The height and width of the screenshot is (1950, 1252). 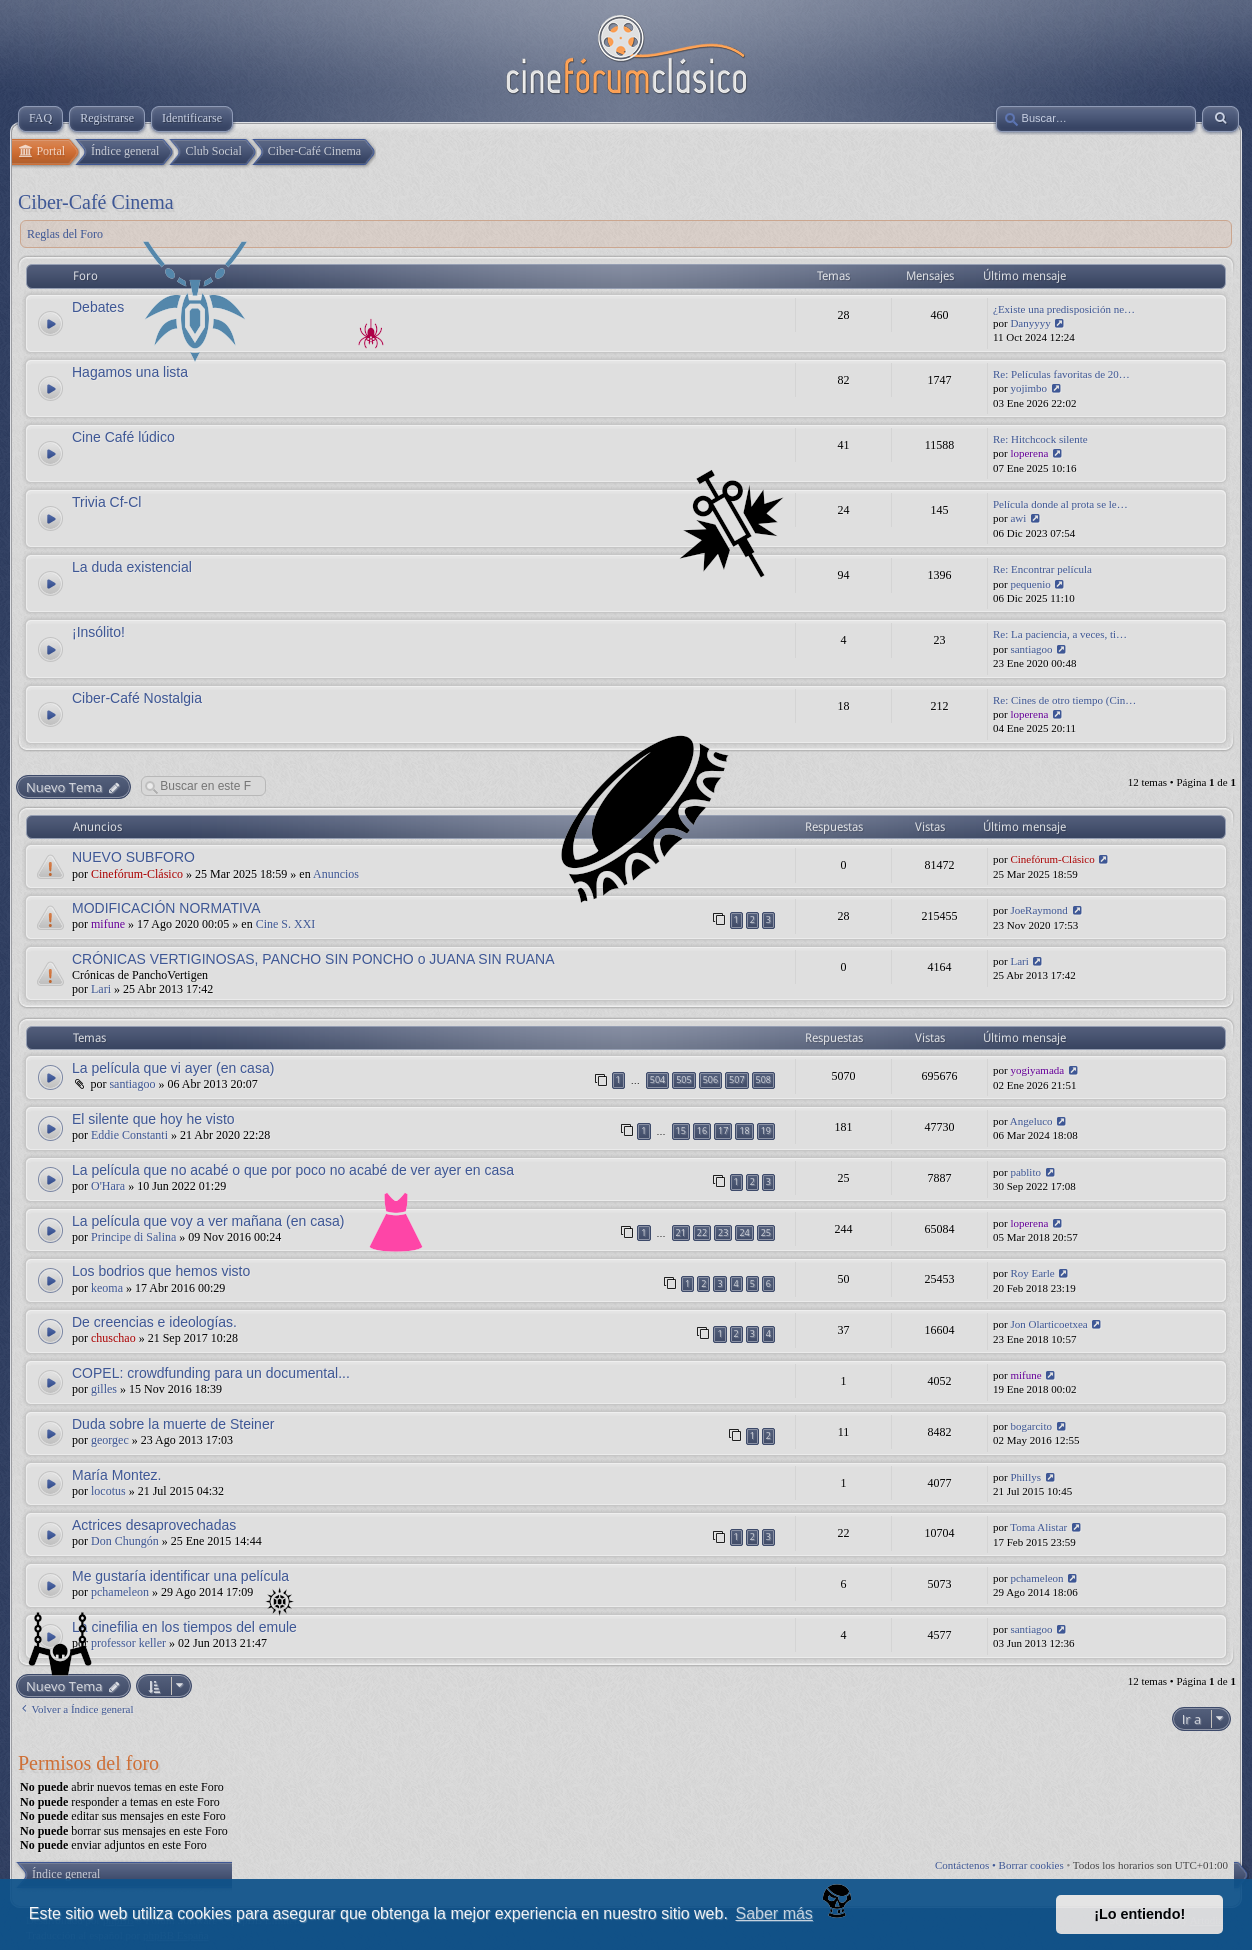 I want to click on indicates a rare or legendary item, so click(x=279, y=1601).